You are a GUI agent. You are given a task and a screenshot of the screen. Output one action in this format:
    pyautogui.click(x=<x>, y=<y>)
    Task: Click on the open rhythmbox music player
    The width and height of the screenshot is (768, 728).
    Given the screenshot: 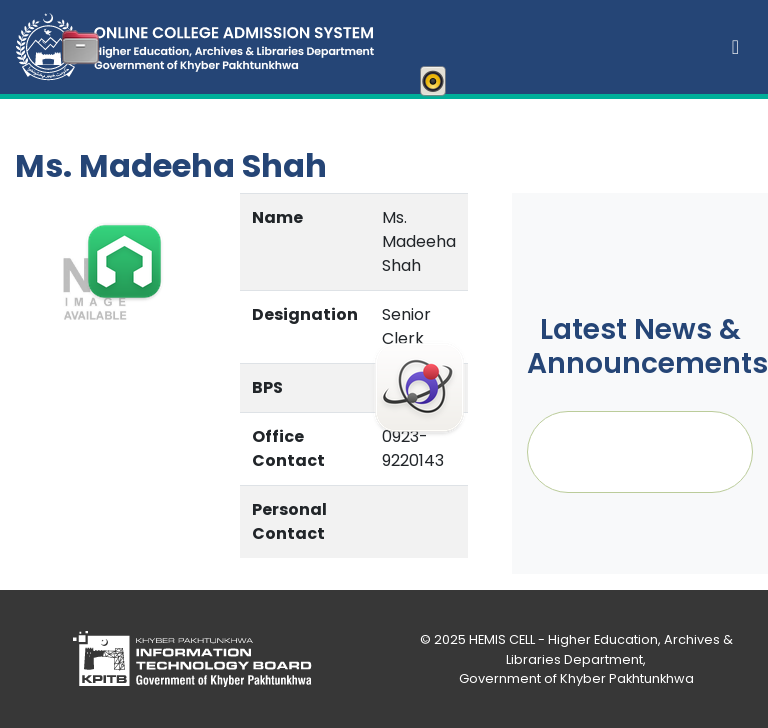 What is the action you would take?
    pyautogui.click(x=433, y=81)
    